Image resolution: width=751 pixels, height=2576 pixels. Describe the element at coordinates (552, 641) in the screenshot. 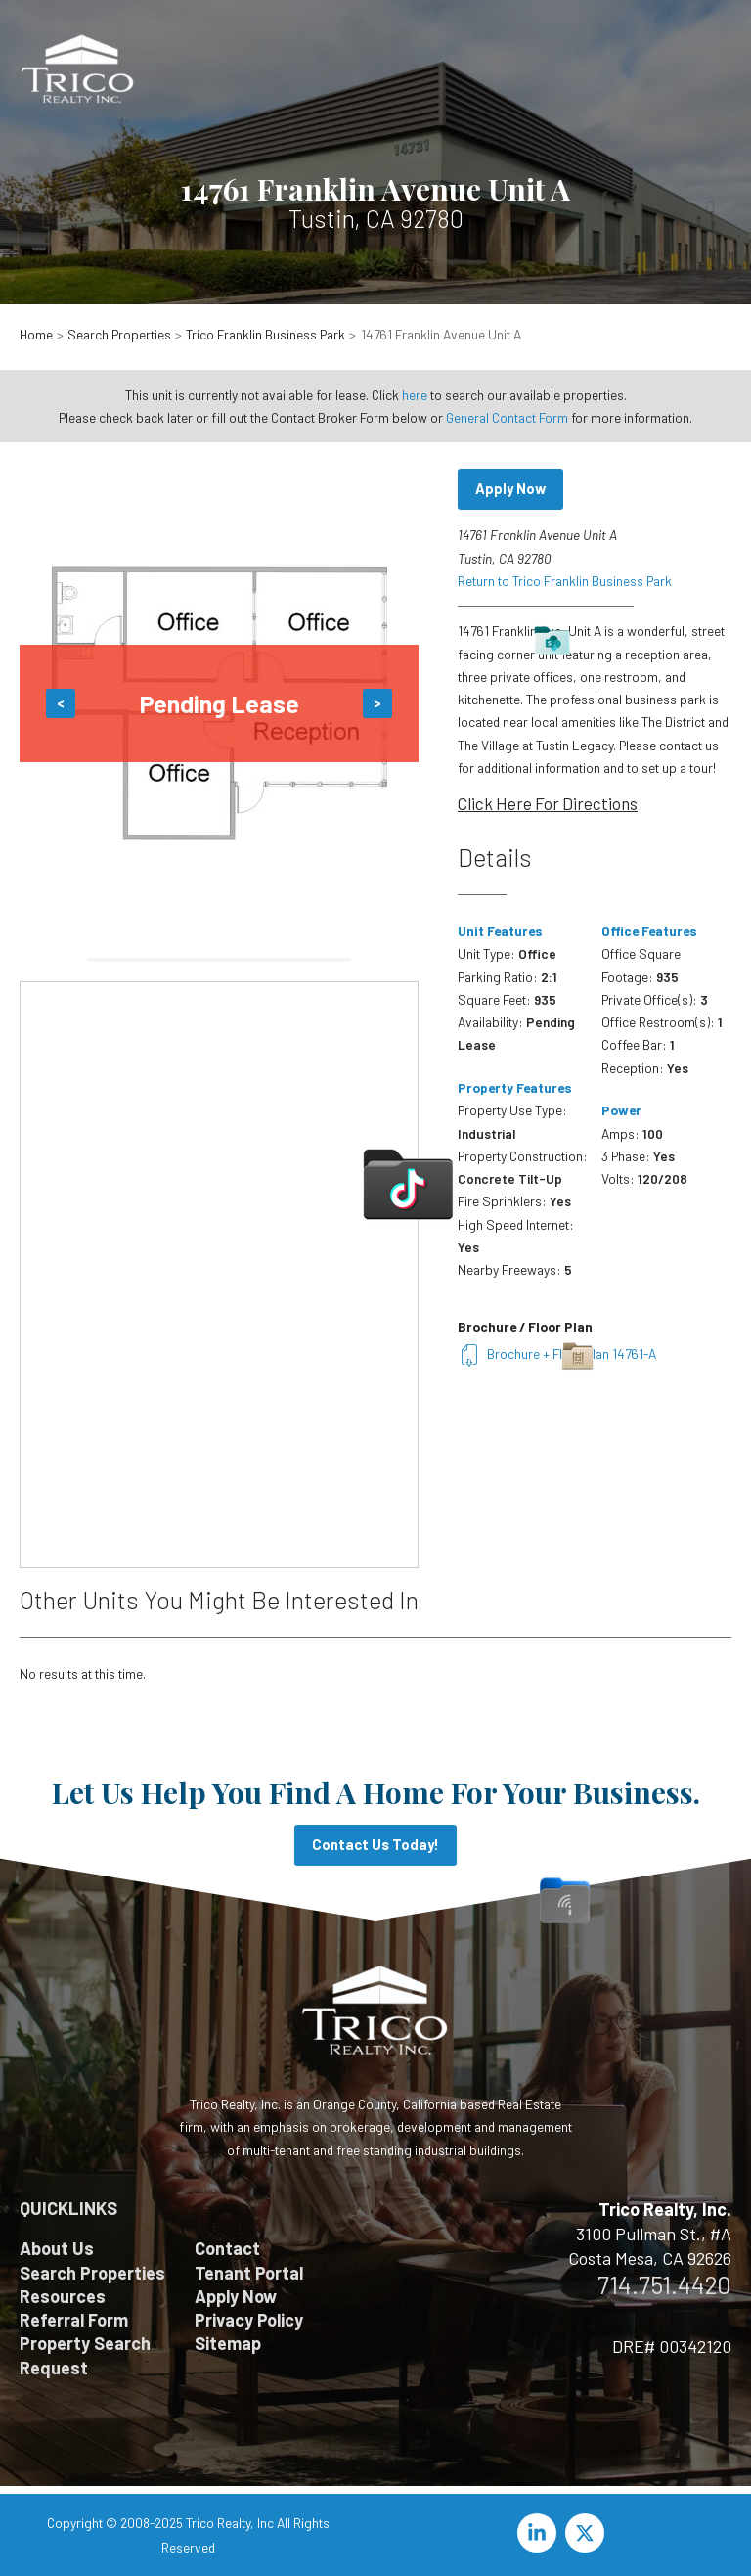

I see `open microsoft sharepoint folder` at that location.